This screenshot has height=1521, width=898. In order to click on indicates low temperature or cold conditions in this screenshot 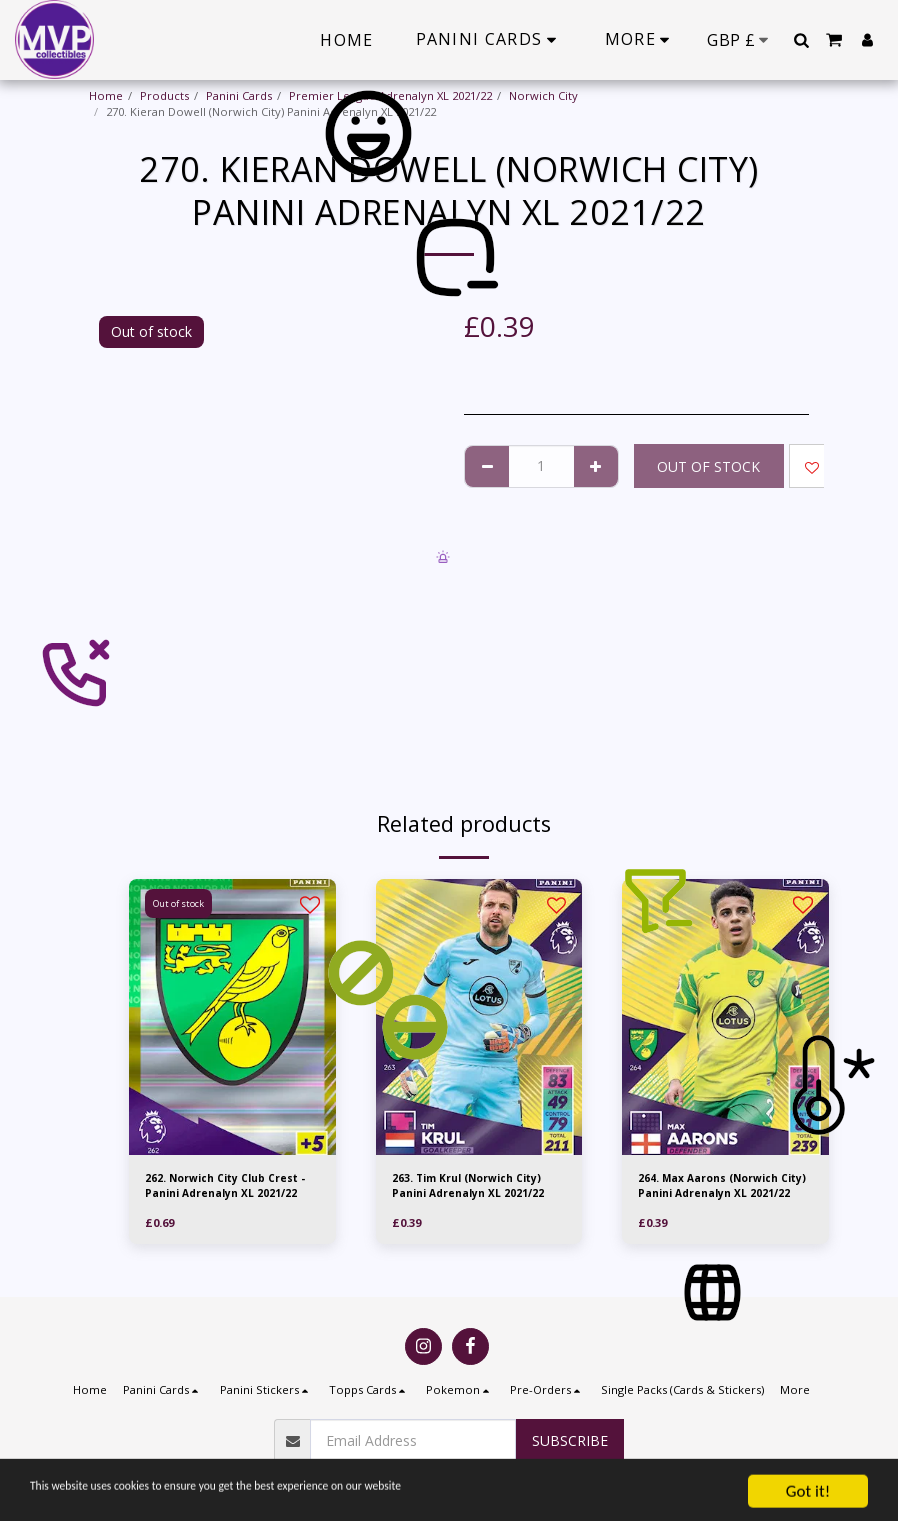, I will do `click(822, 1085)`.